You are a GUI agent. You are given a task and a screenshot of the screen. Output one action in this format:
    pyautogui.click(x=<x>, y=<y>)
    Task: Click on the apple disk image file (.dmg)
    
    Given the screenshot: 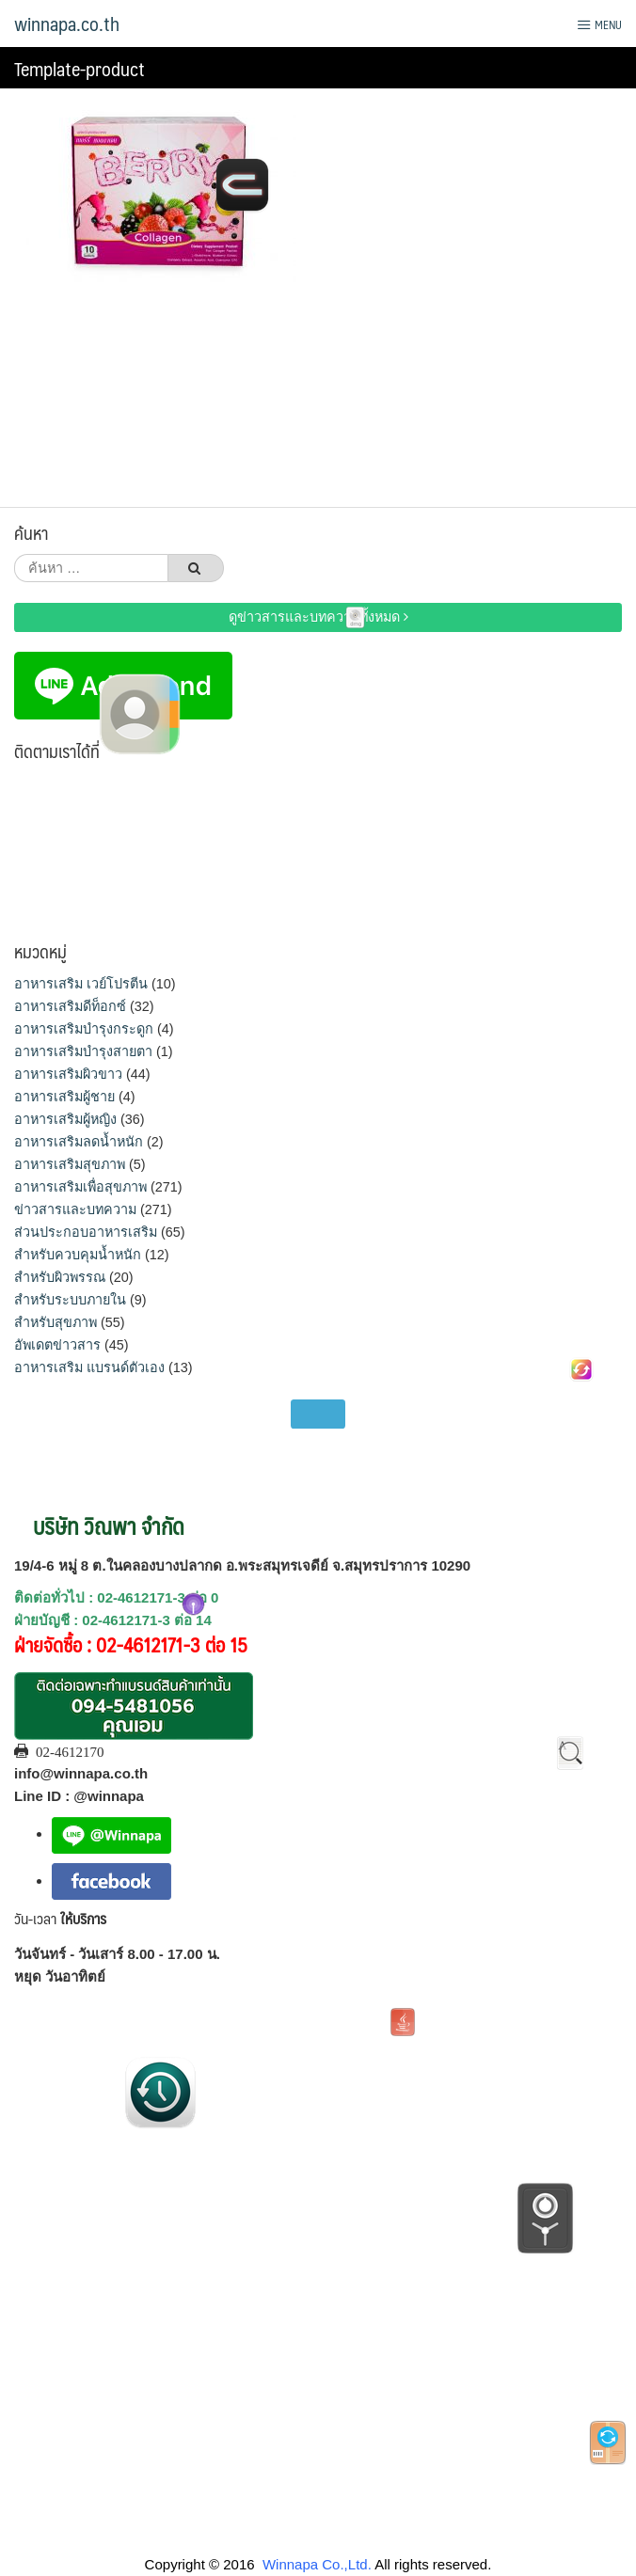 What is the action you would take?
    pyautogui.click(x=355, y=617)
    